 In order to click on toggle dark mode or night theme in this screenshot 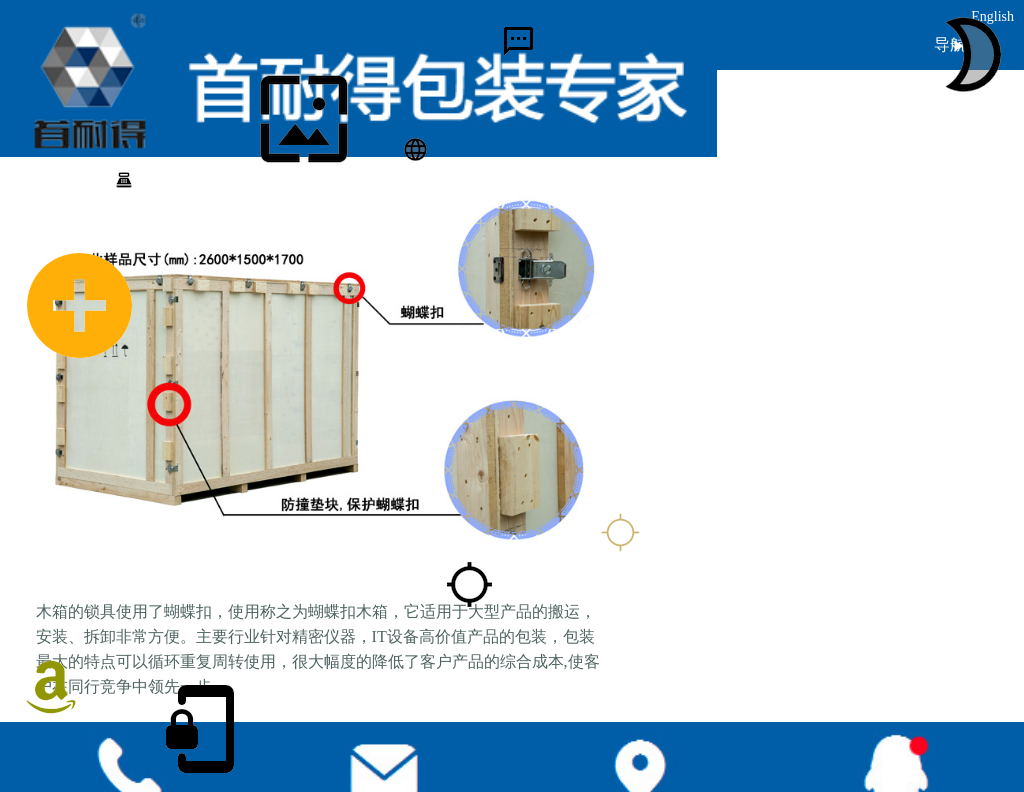, I will do `click(971, 54)`.